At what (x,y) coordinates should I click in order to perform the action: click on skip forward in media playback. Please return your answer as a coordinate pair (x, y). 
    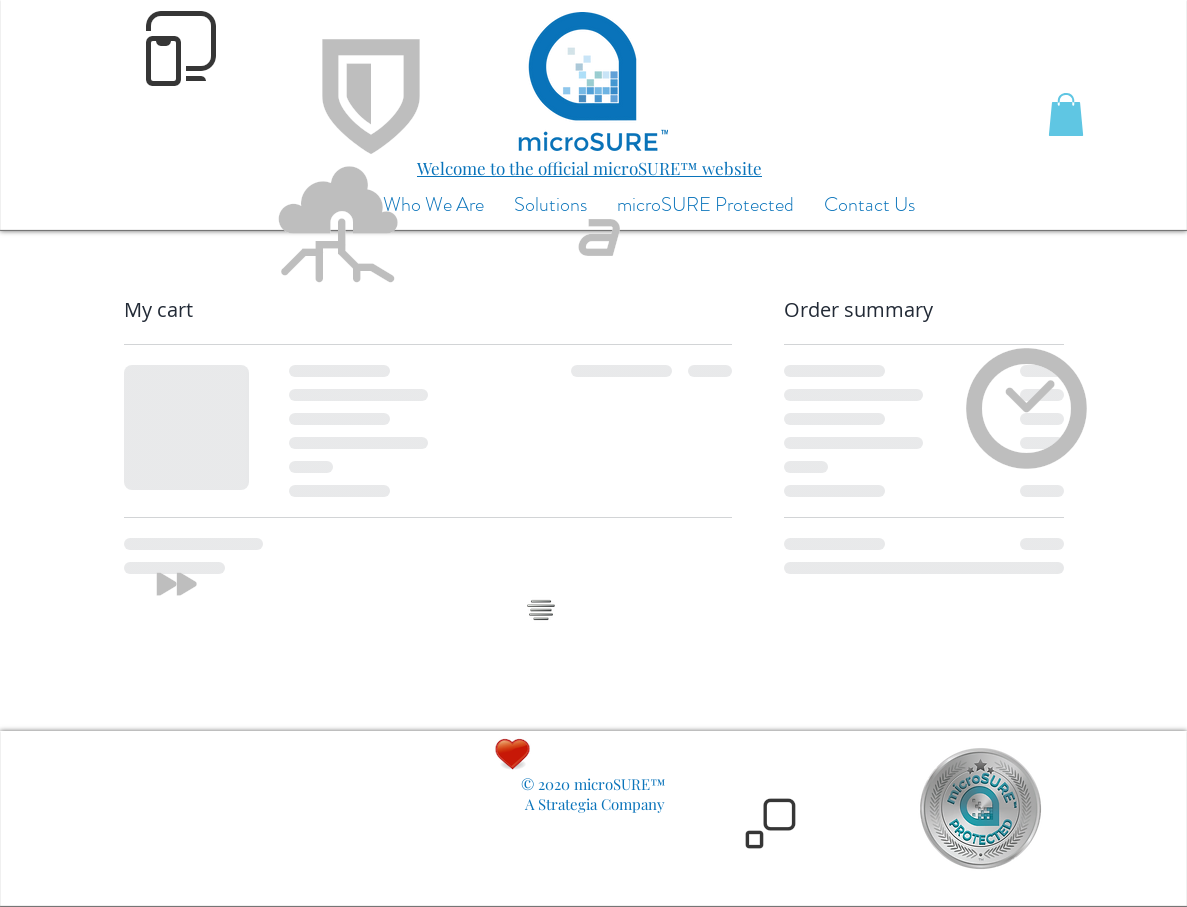
    Looking at the image, I should click on (177, 584).